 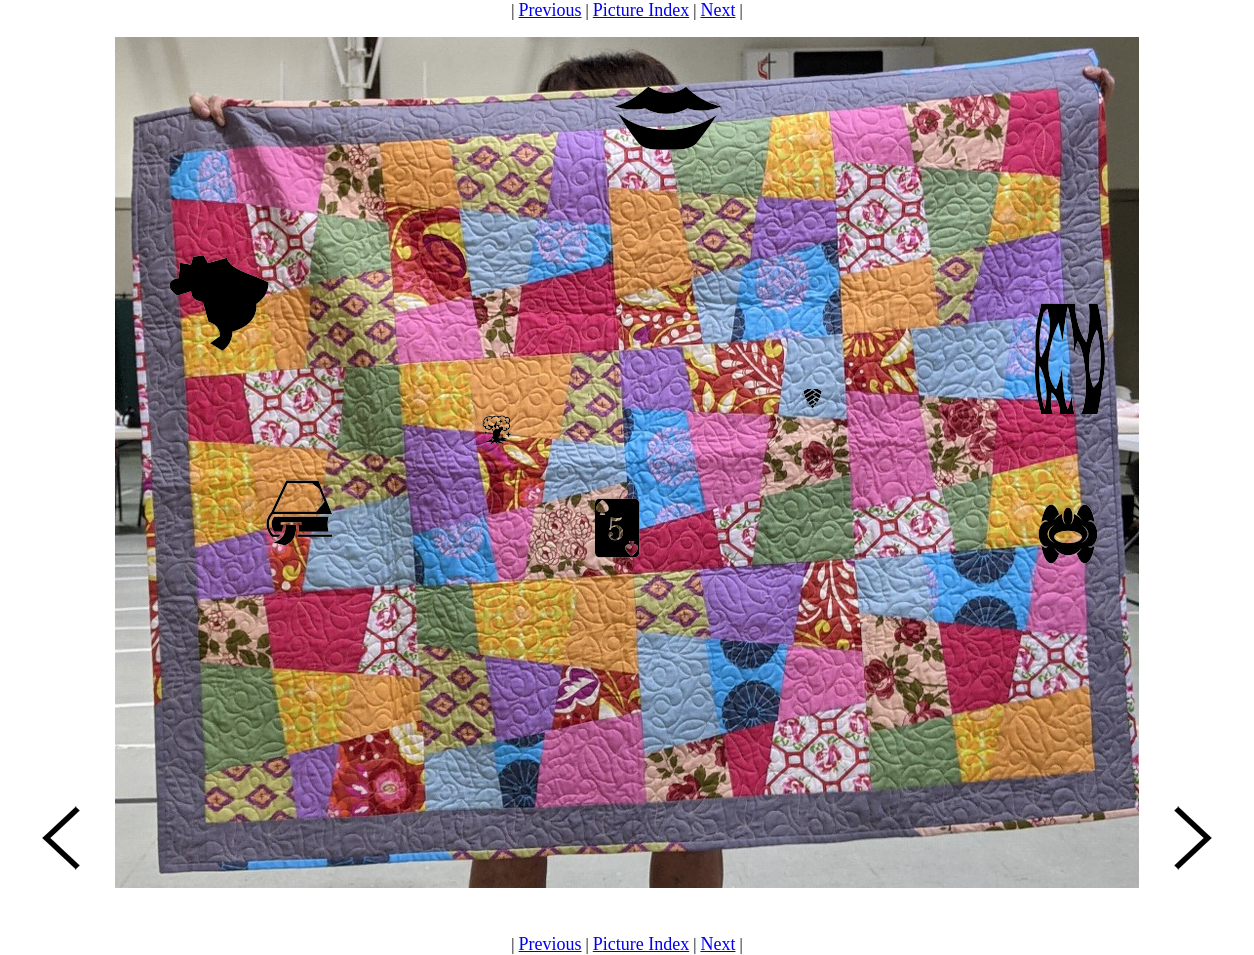 I want to click on decorative mask or carnival costume icon, so click(x=1068, y=534).